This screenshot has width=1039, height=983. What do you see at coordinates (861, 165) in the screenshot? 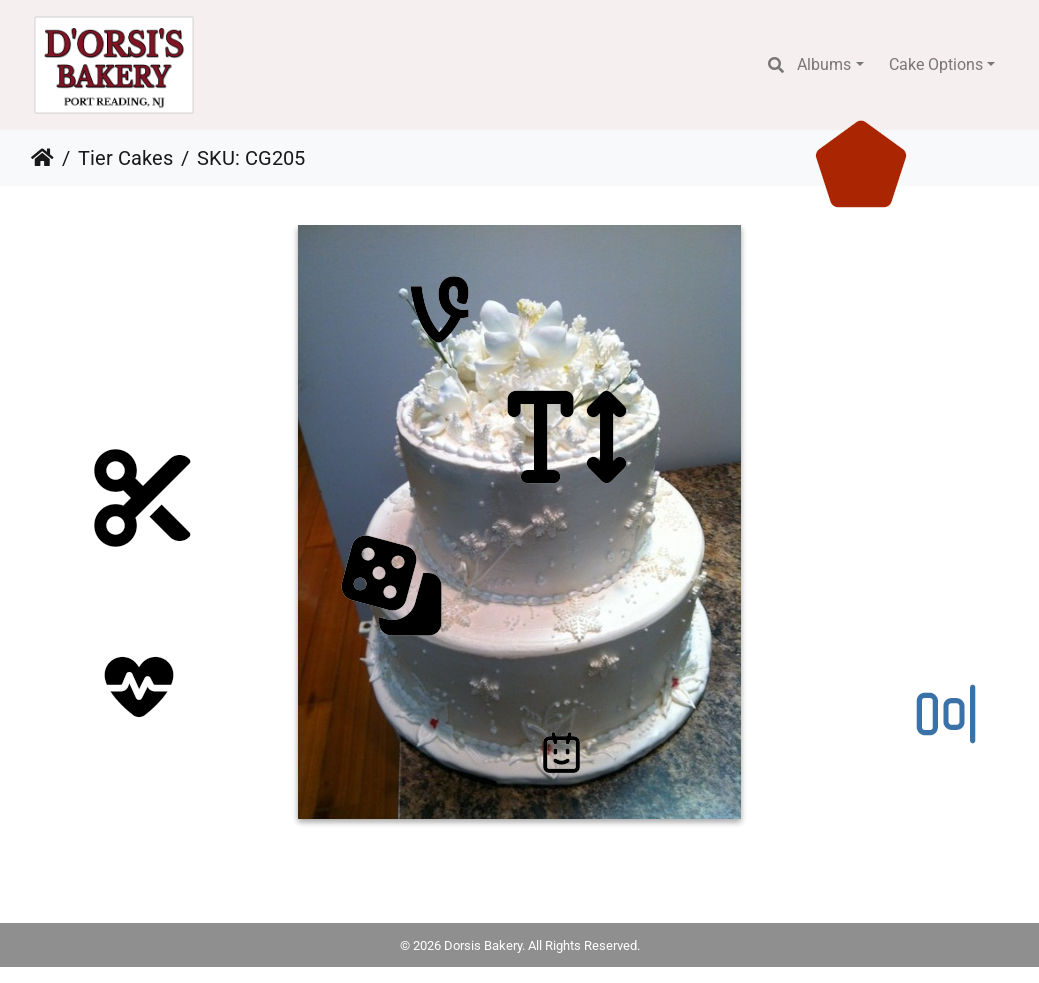
I see `indicates a pentagon-shaped category or tag` at bounding box center [861, 165].